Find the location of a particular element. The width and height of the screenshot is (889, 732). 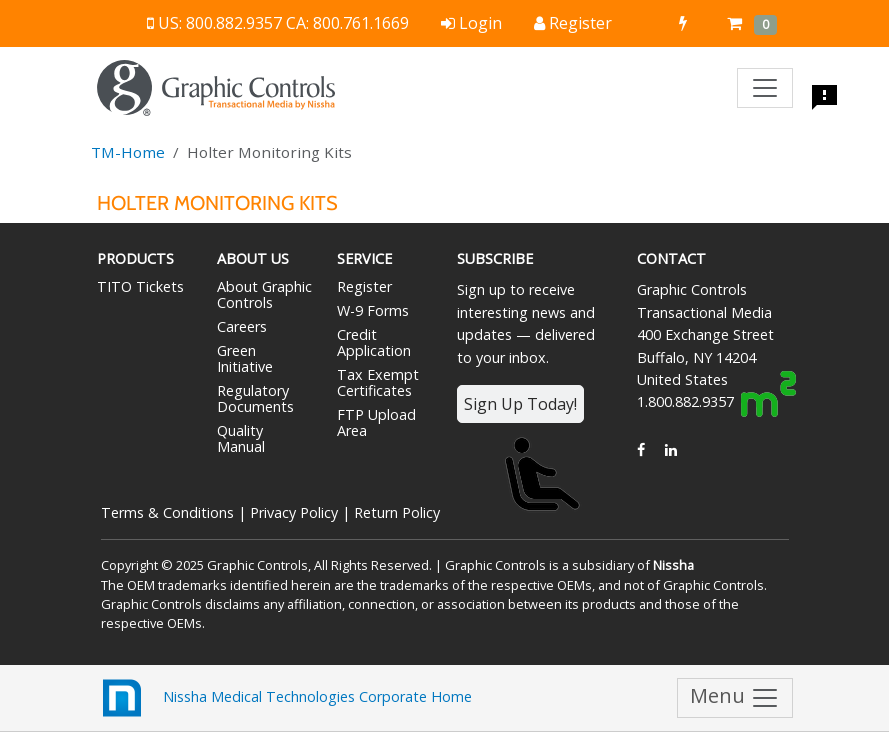

message failed to send is located at coordinates (824, 97).